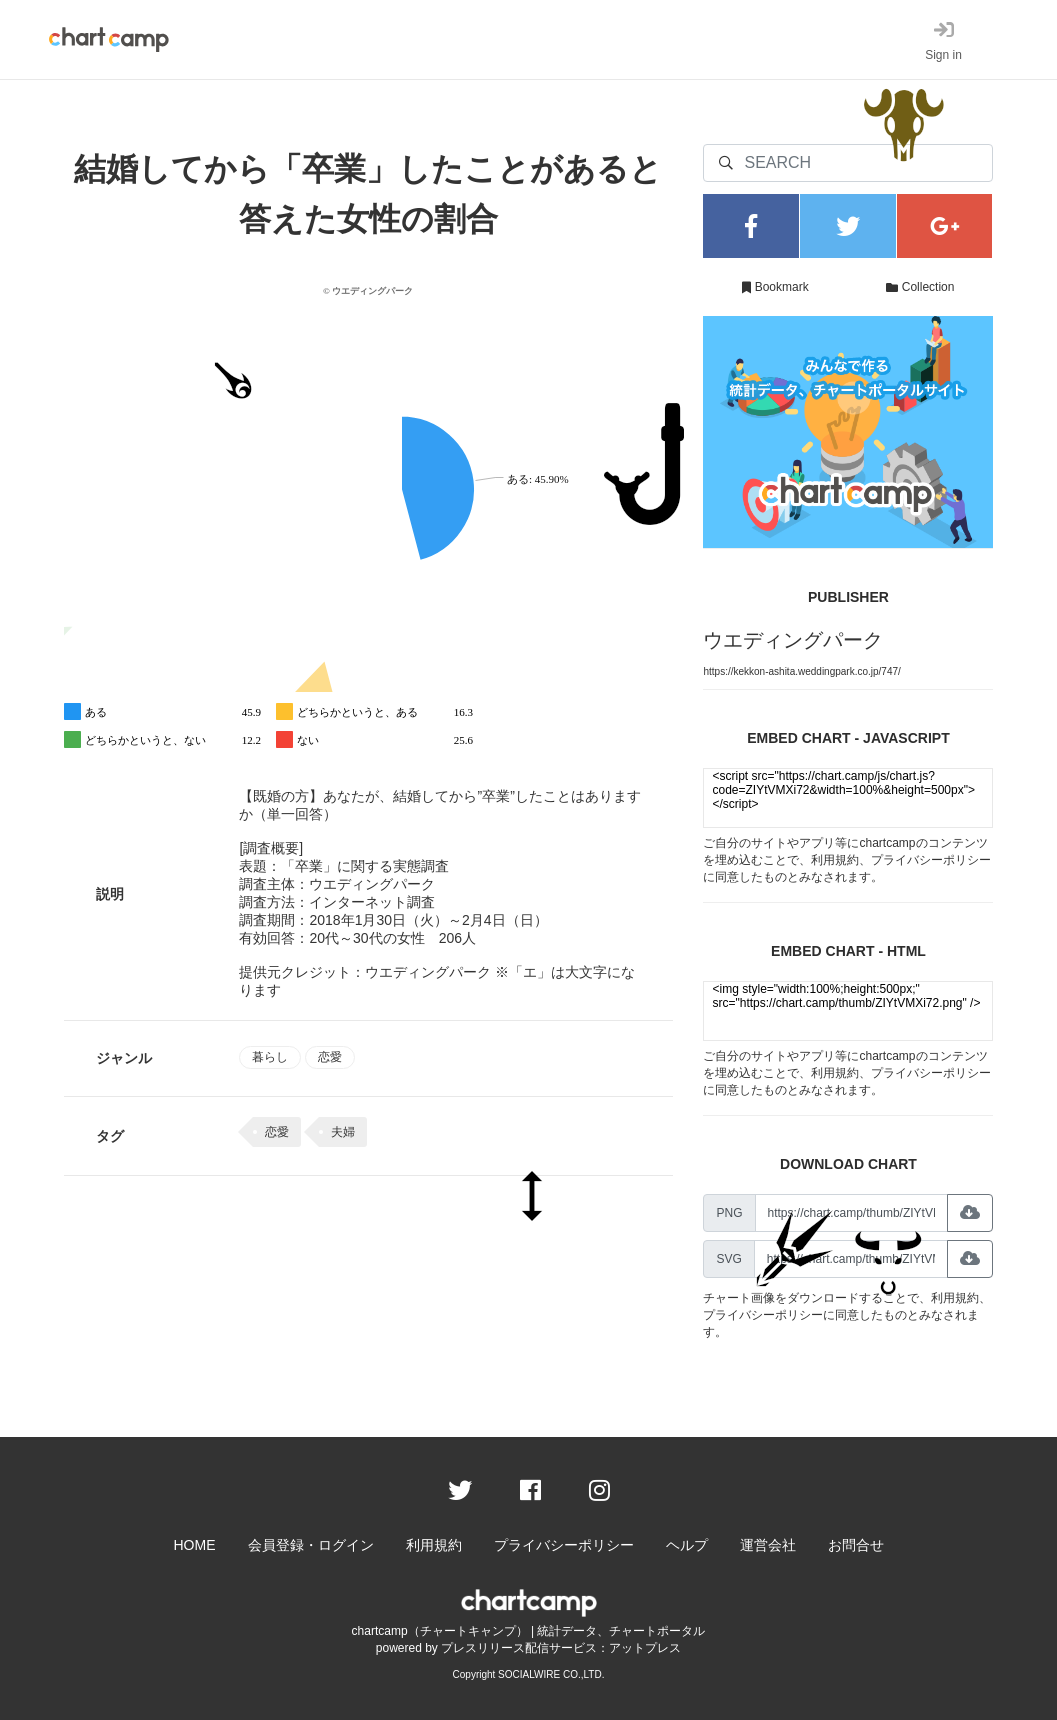 This screenshot has width=1057, height=1720. What do you see at coordinates (904, 122) in the screenshot?
I see `indicates a desert or wasteland area in a game map` at bounding box center [904, 122].